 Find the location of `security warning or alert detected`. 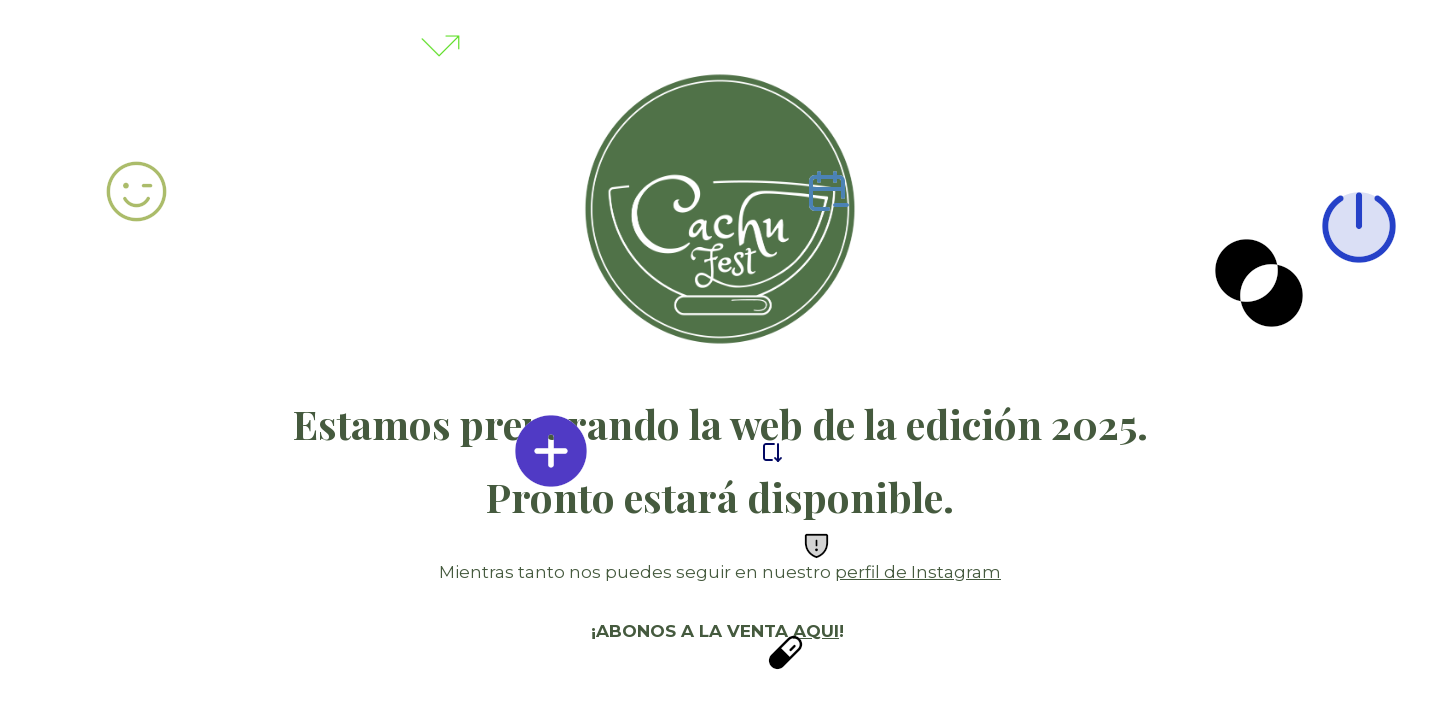

security warning or alert detected is located at coordinates (816, 544).